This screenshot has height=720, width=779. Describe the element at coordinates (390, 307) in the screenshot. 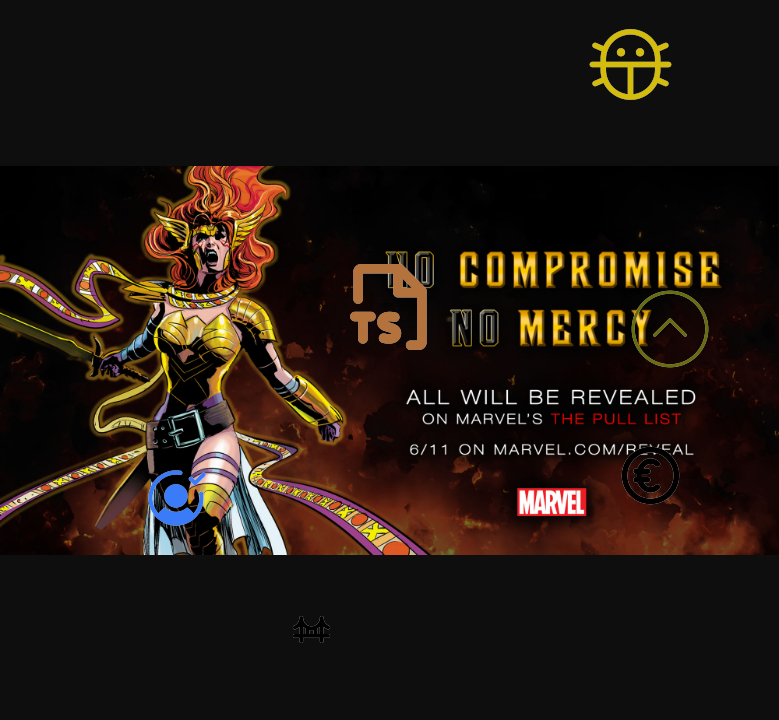

I see `a TypeScript file` at that location.